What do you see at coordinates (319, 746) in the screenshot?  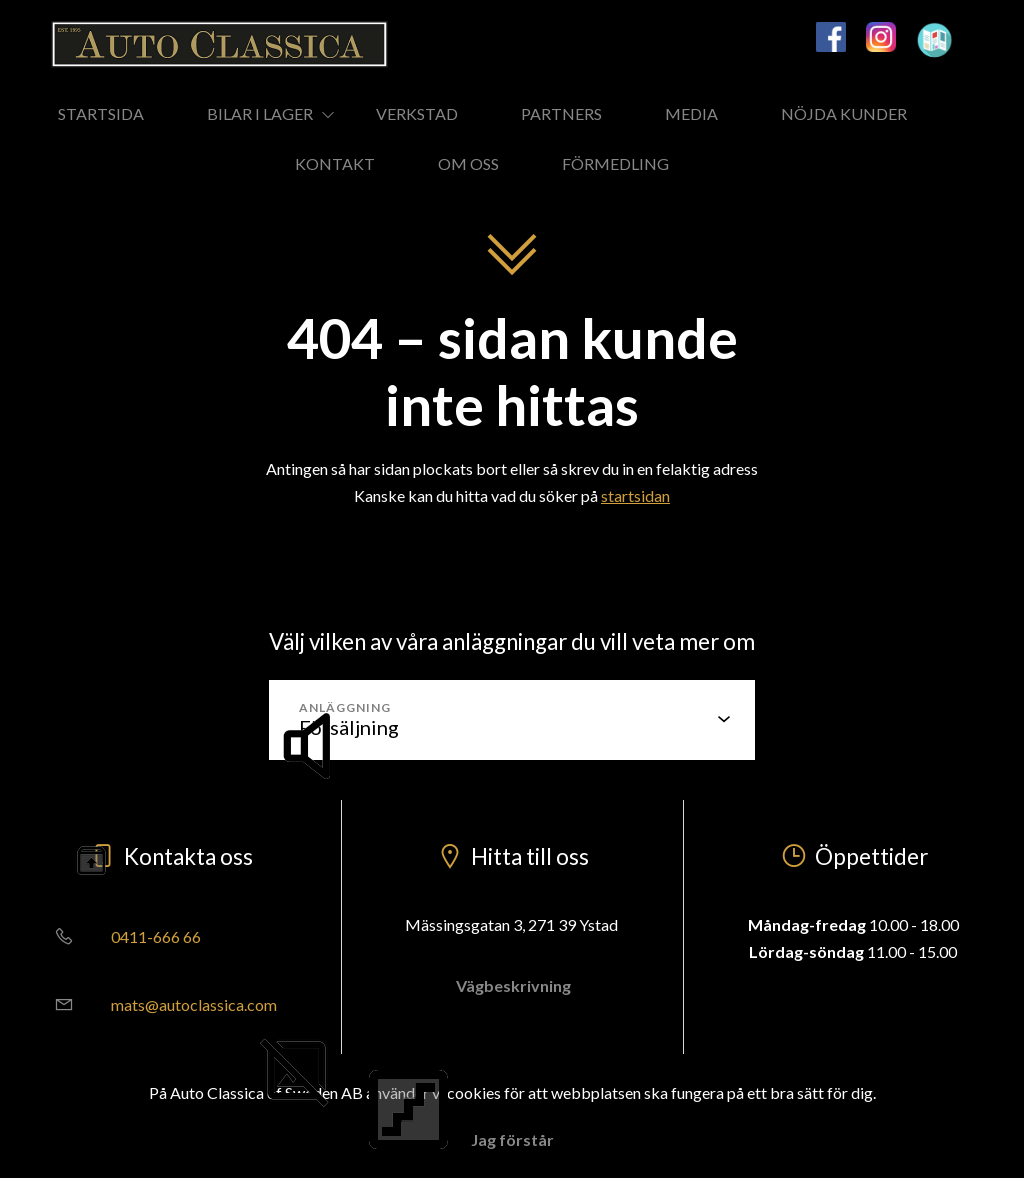 I see `speaker with no audio output` at bounding box center [319, 746].